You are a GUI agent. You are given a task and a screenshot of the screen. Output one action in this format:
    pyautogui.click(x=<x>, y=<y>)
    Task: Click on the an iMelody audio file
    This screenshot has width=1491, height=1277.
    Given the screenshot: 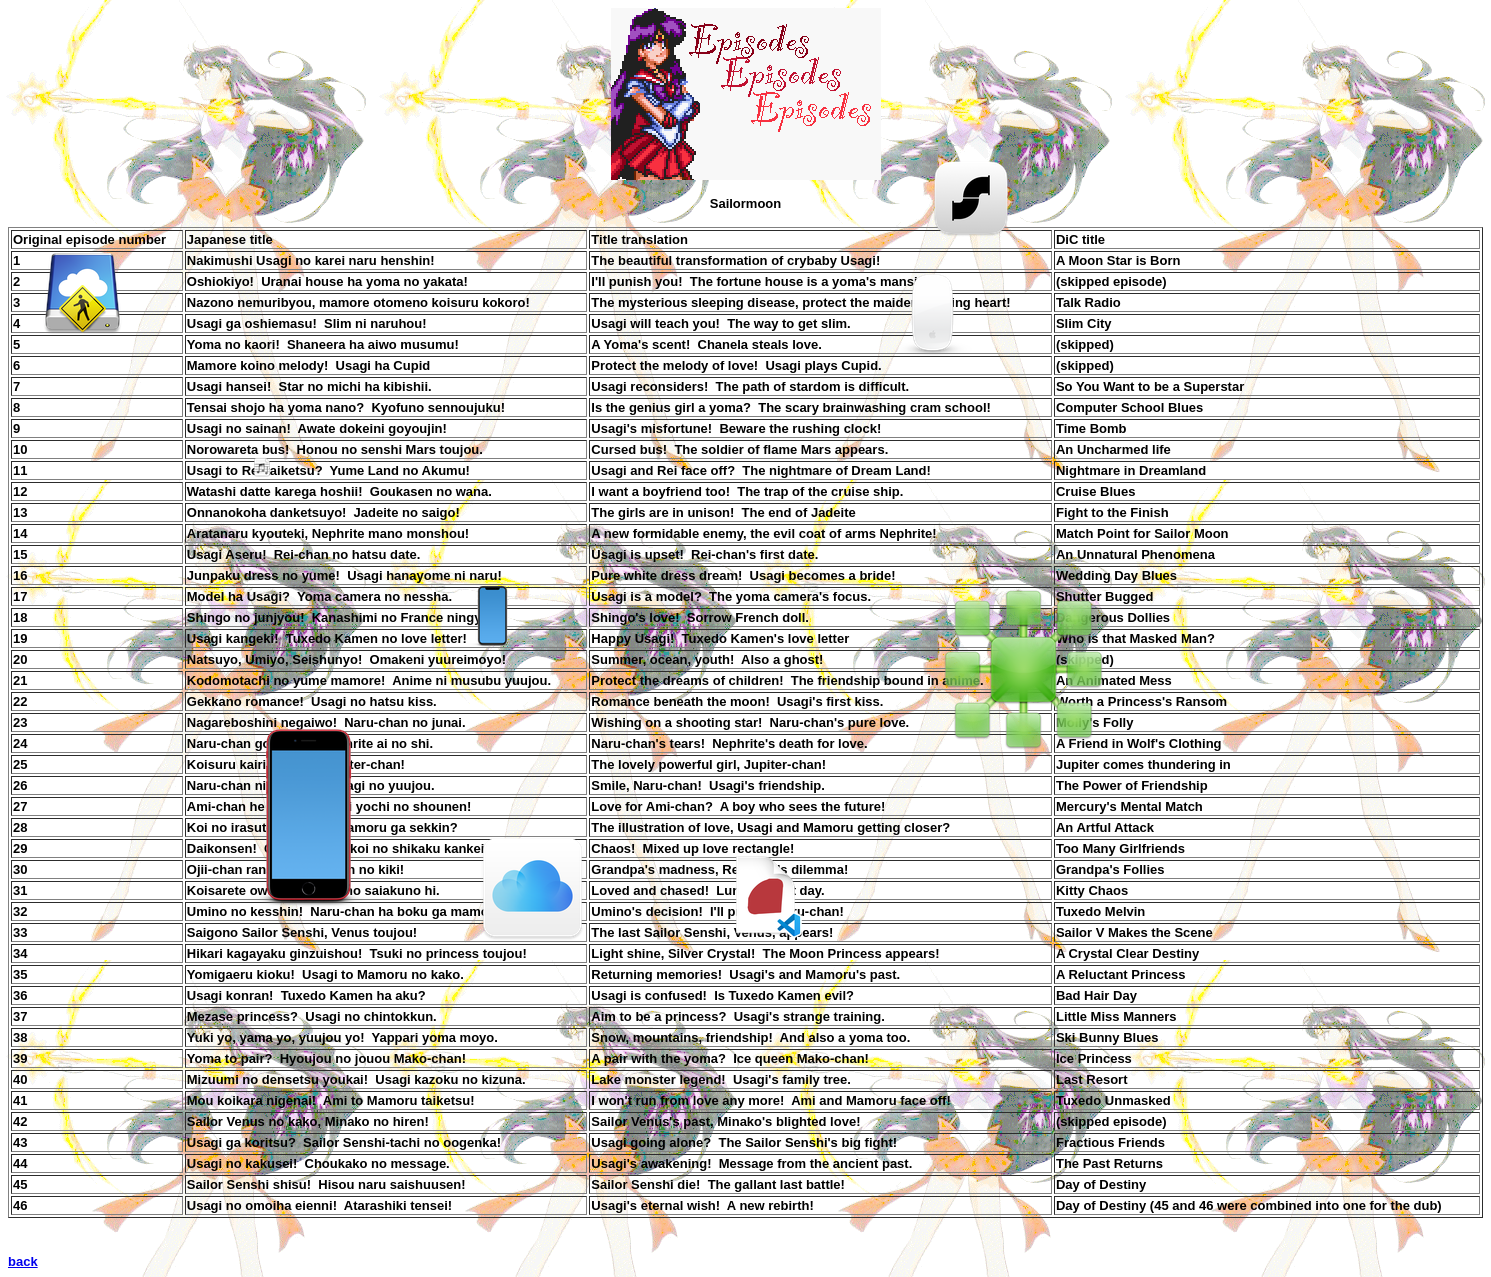 What is the action you would take?
    pyautogui.click(x=262, y=467)
    